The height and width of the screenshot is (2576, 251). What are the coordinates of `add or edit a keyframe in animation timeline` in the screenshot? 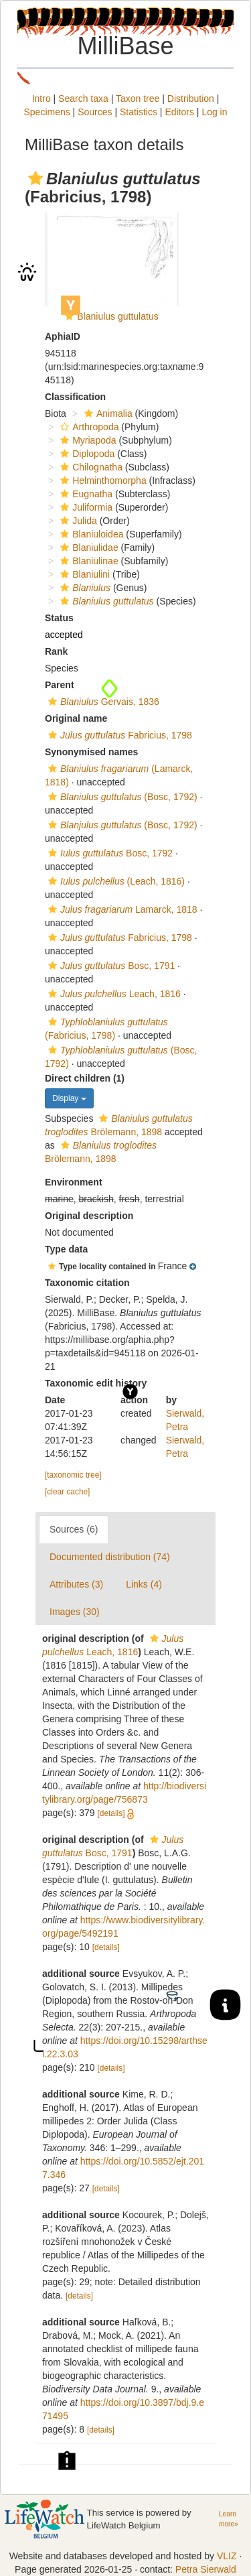 It's located at (109, 688).